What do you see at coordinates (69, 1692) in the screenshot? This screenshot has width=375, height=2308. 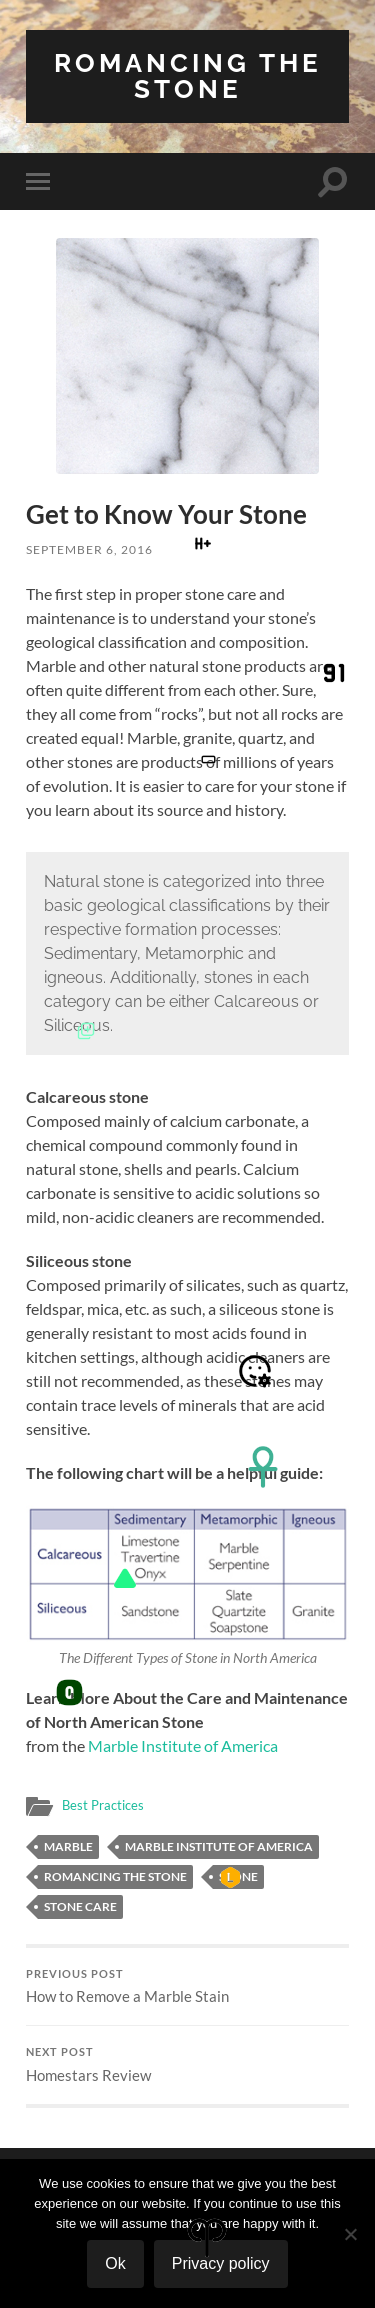 I see `represents the letter Q in a keyboard or text input` at bounding box center [69, 1692].